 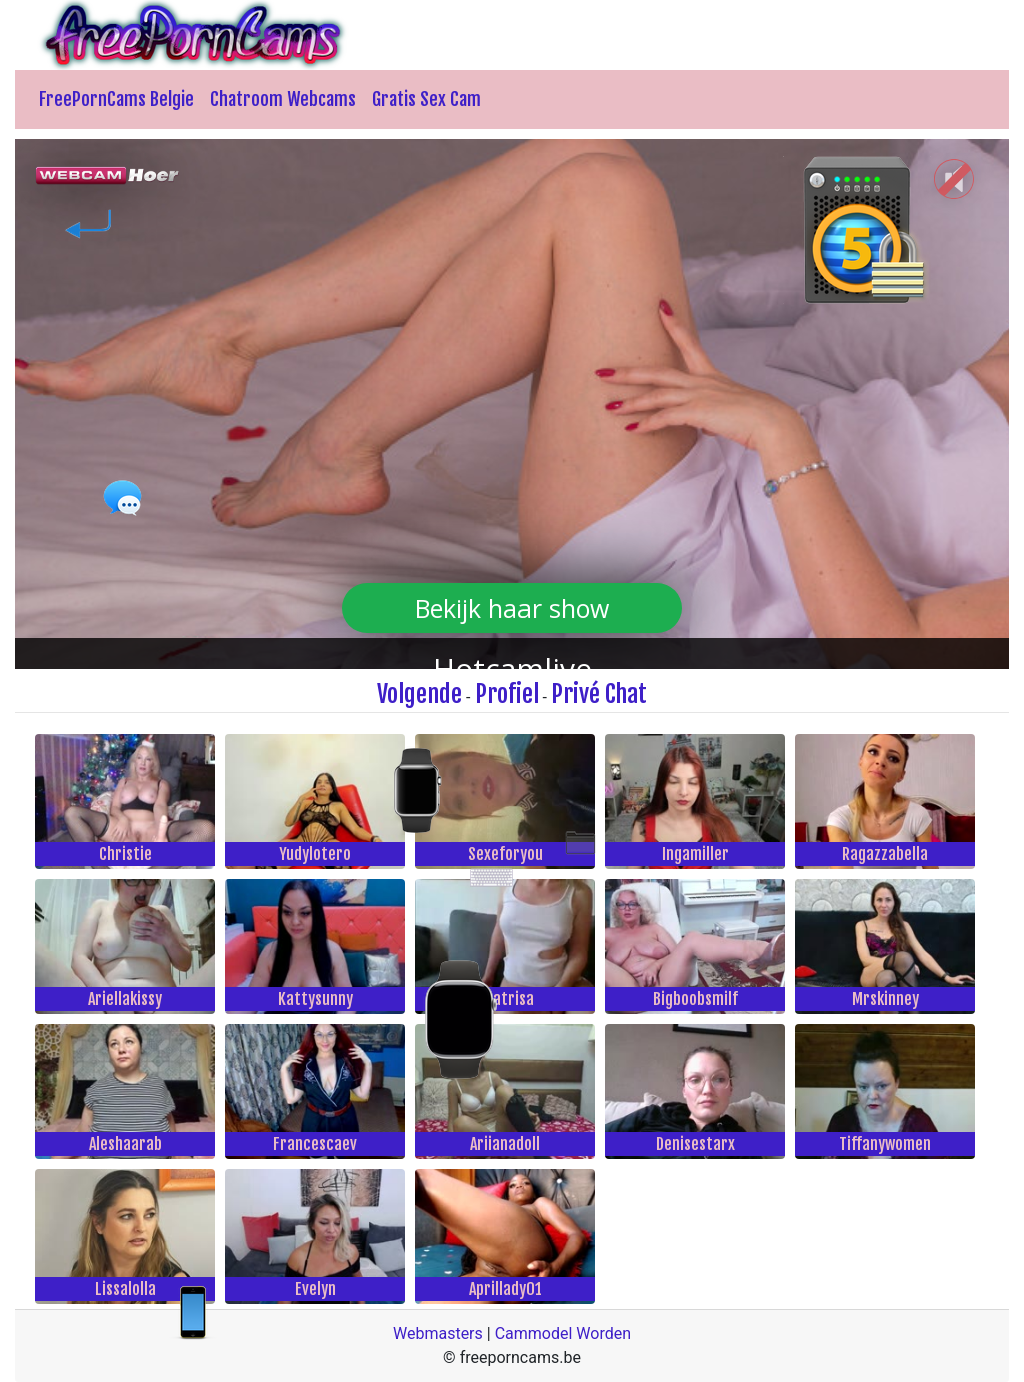 What do you see at coordinates (459, 1019) in the screenshot?
I see `apple watch series 10 device icon` at bounding box center [459, 1019].